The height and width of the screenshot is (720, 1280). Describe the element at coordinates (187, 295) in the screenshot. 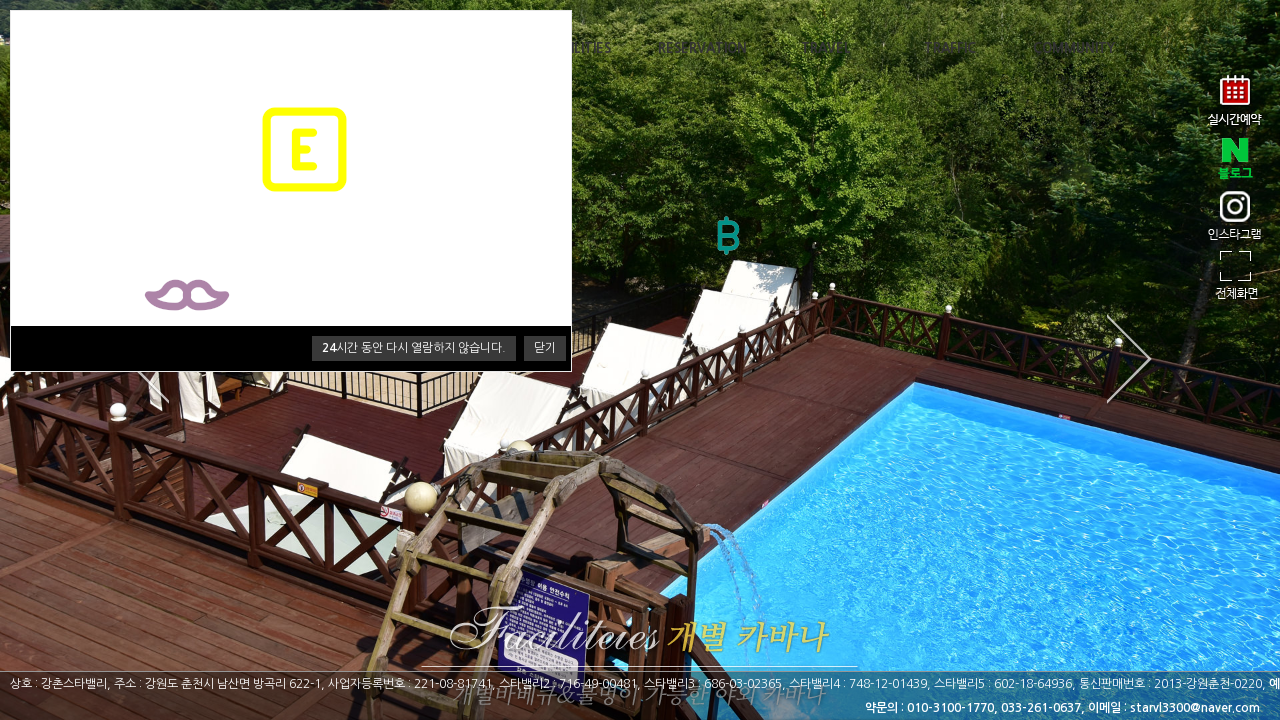

I see `apply a moustache filter or effect` at that location.